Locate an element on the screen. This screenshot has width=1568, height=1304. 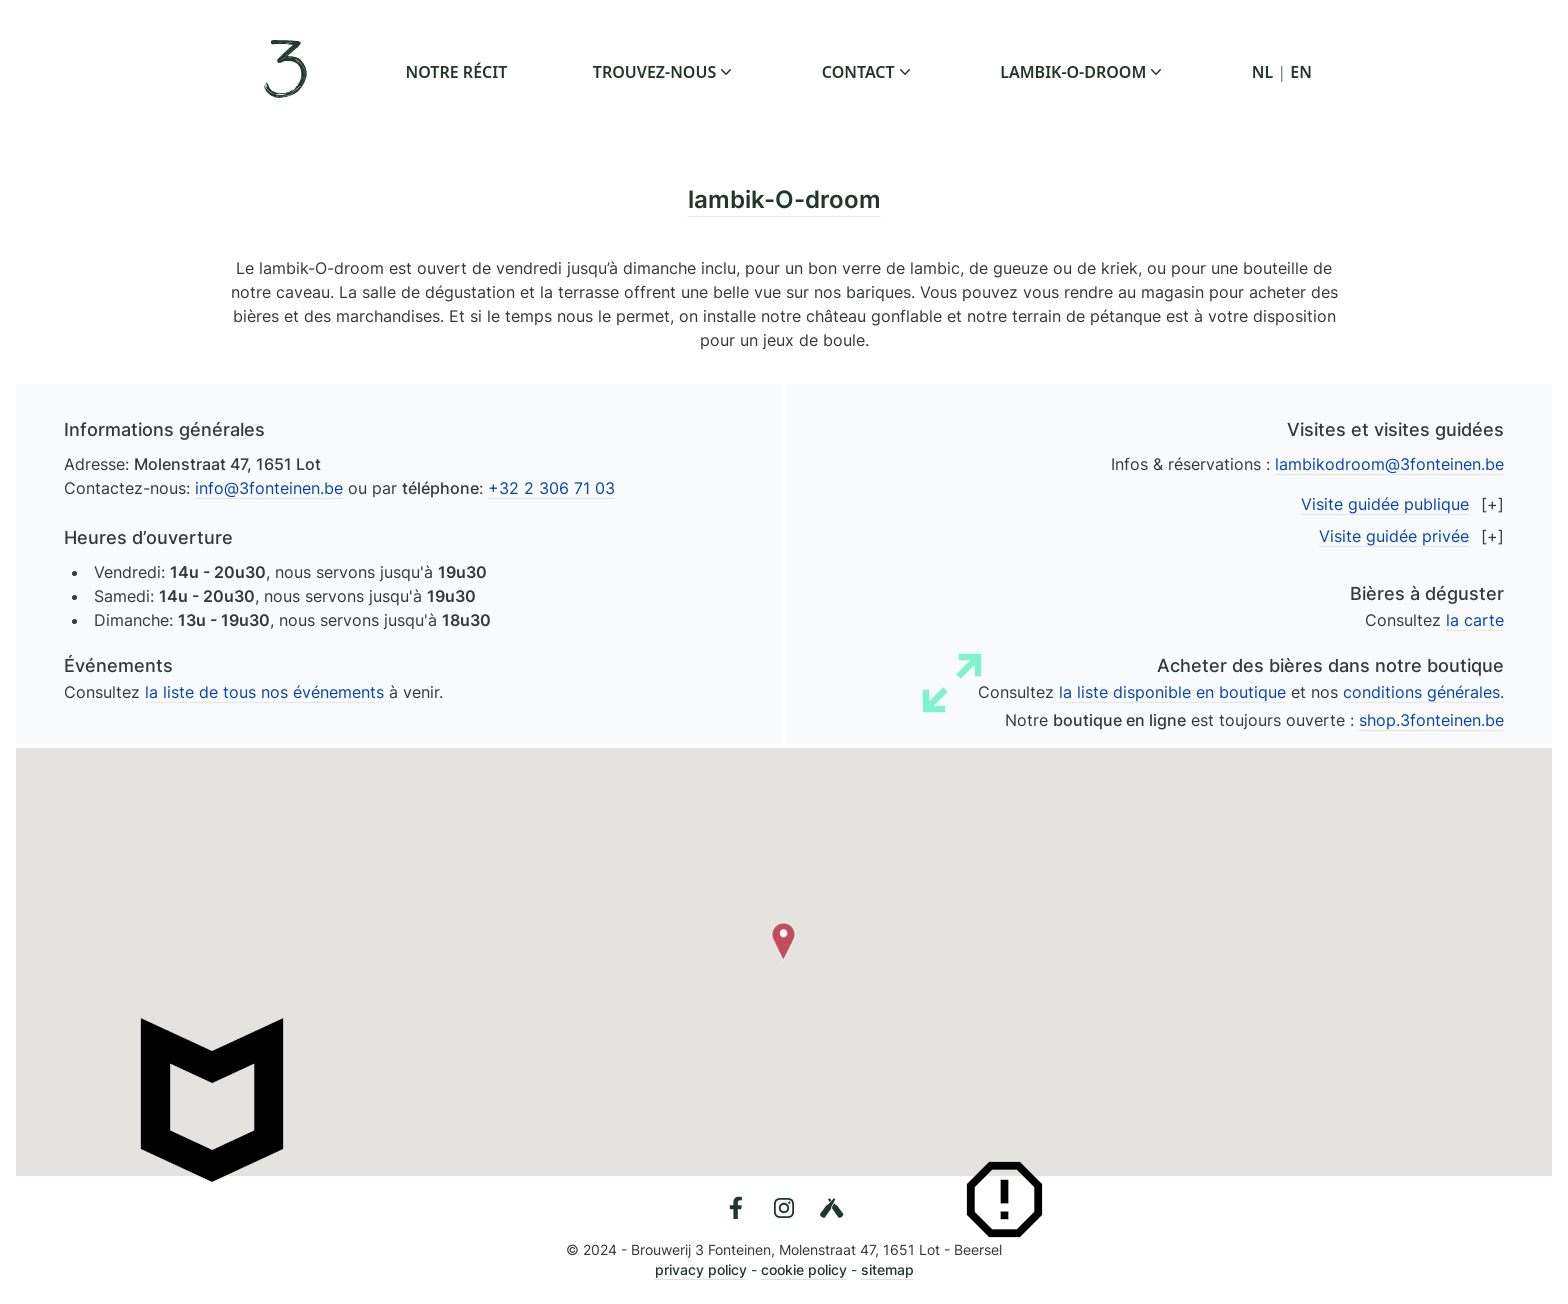
mcafee antivirus software logo is located at coordinates (212, 1100).